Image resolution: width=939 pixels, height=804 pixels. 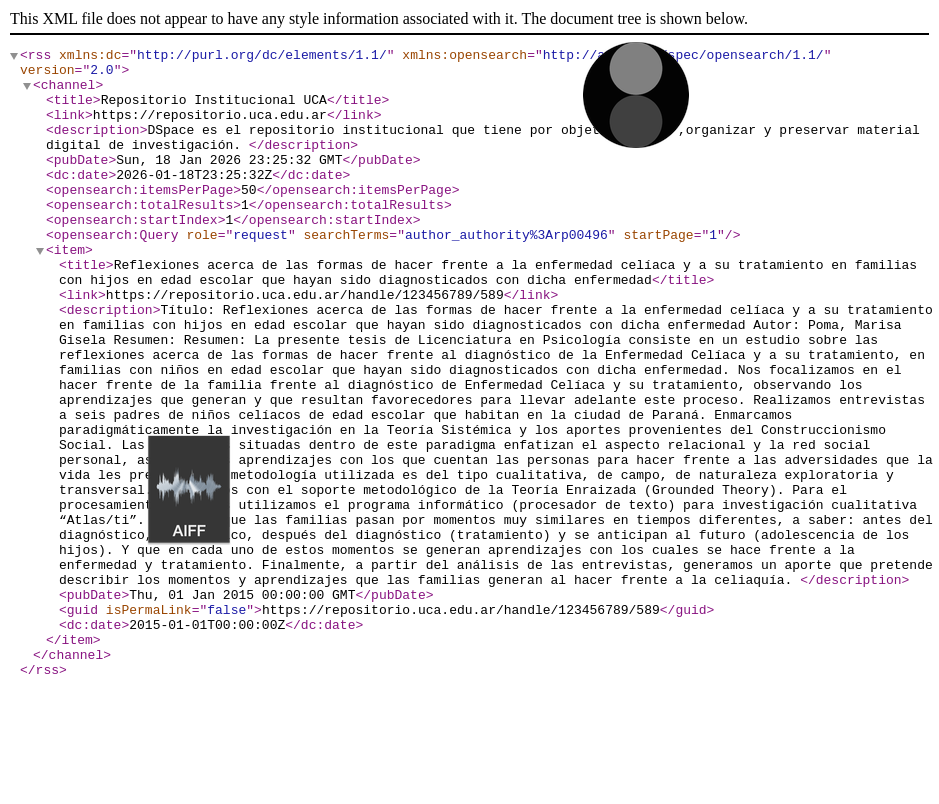 What do you see at coordinates (189, 492) in the screenshot?
I see `an AIFF audio file in GarageBand or Logic Pro` at bounding box center [189, 492].